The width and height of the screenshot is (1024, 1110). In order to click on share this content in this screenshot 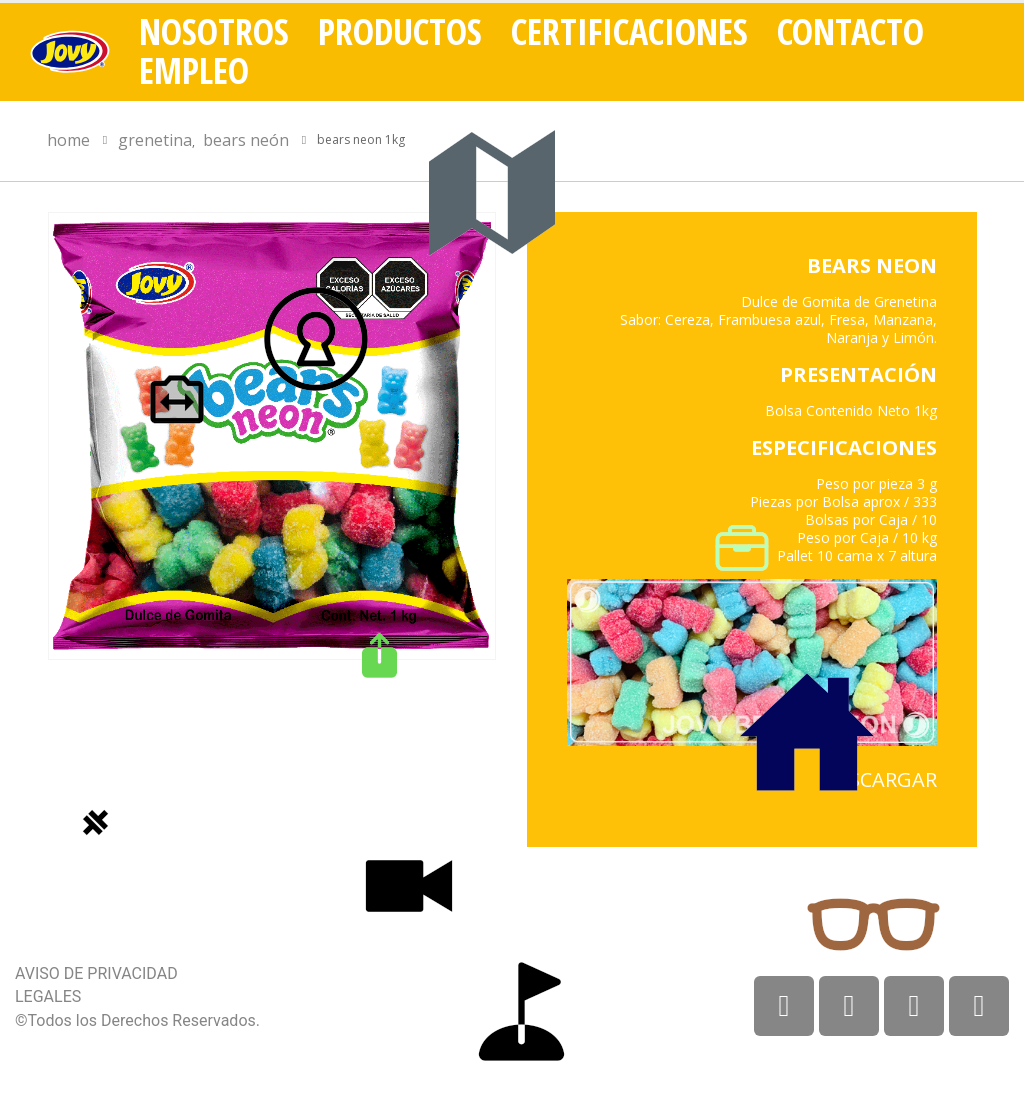, I will do `click(379, 655)`.